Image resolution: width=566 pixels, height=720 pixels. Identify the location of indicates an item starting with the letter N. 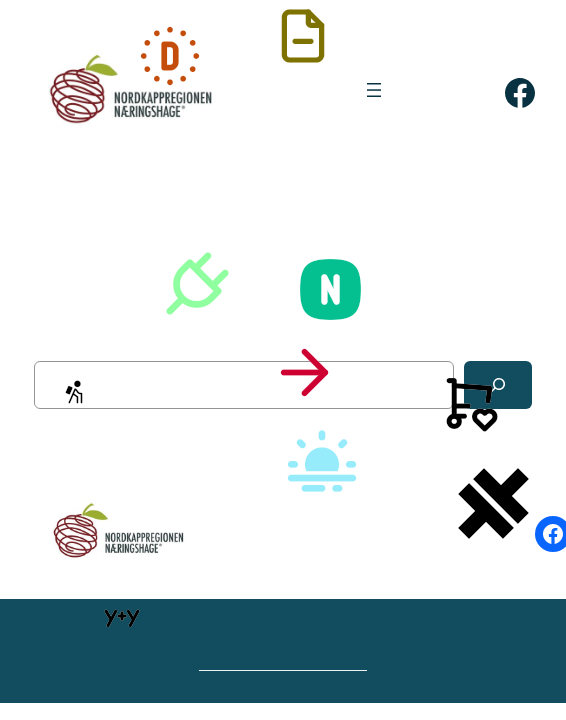
(330, 289).